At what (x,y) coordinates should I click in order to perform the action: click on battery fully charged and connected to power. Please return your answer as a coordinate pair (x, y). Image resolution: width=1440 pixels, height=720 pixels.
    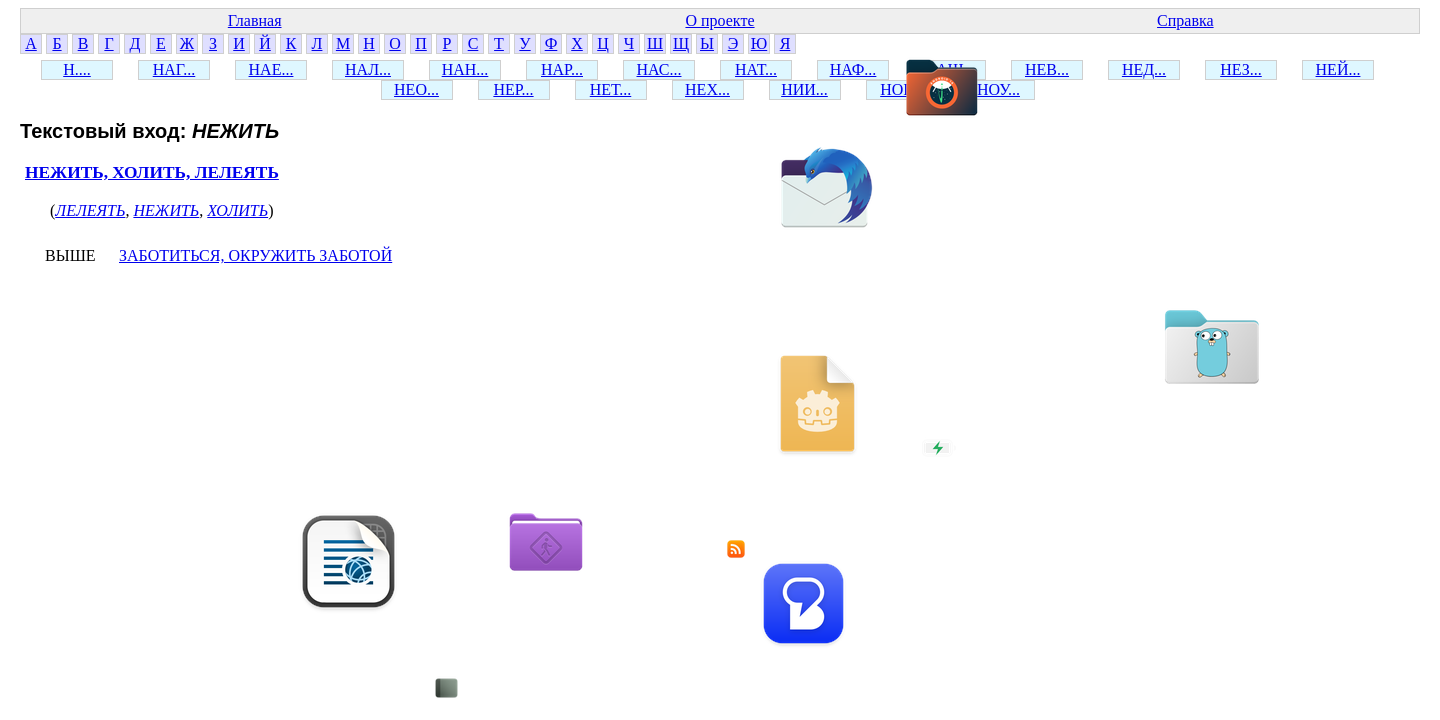
    Looking at the image, I should click on (939, 448).